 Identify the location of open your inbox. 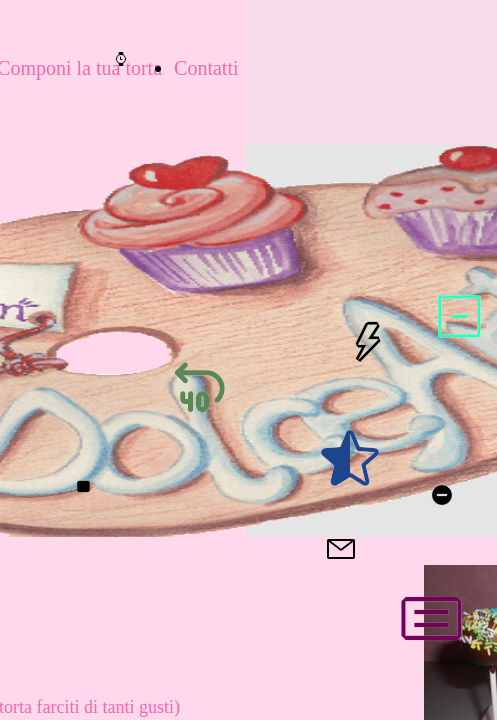
(341, 549).